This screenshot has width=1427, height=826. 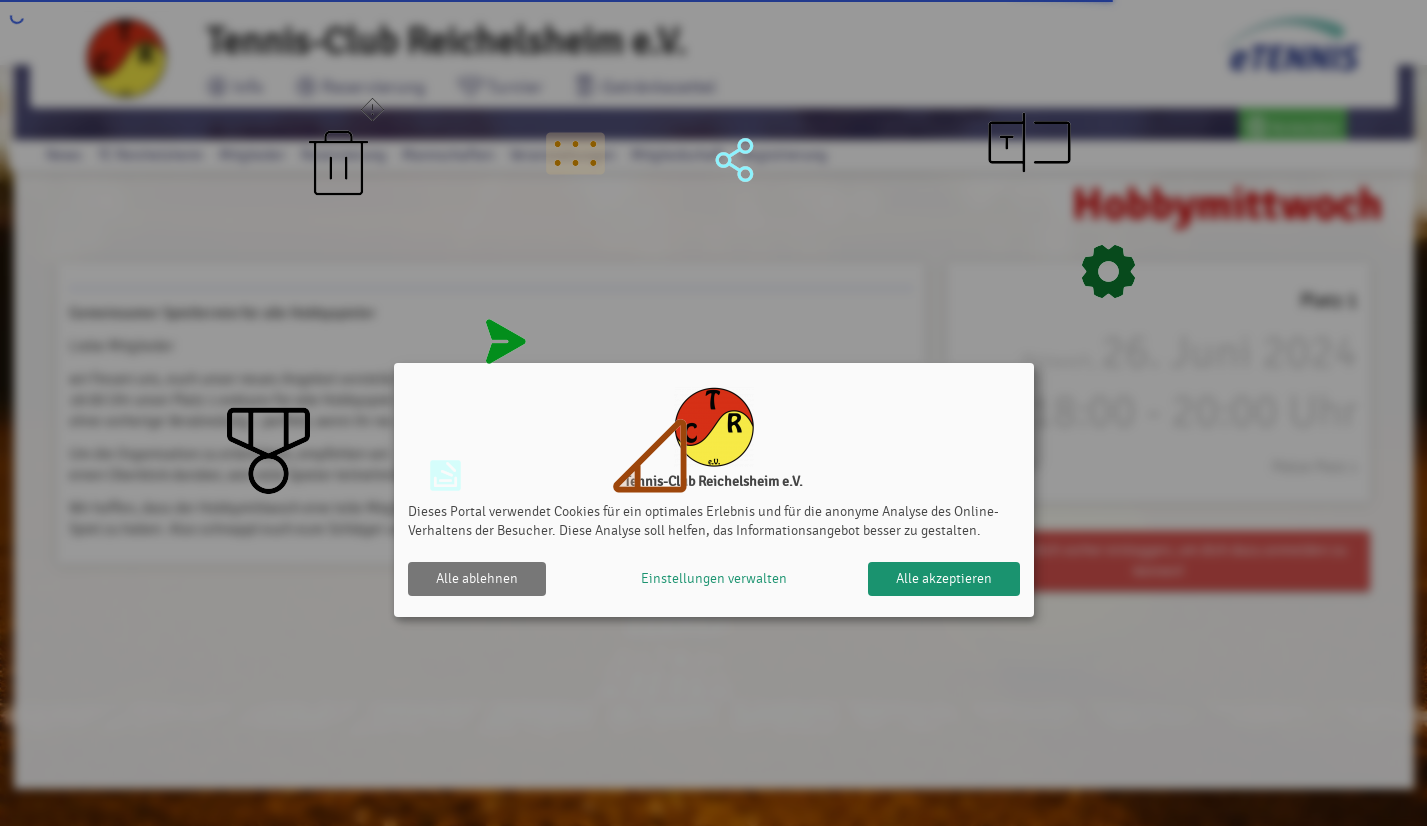 I want to click on indicates a warning or caution state, so click(x=372, y=109).